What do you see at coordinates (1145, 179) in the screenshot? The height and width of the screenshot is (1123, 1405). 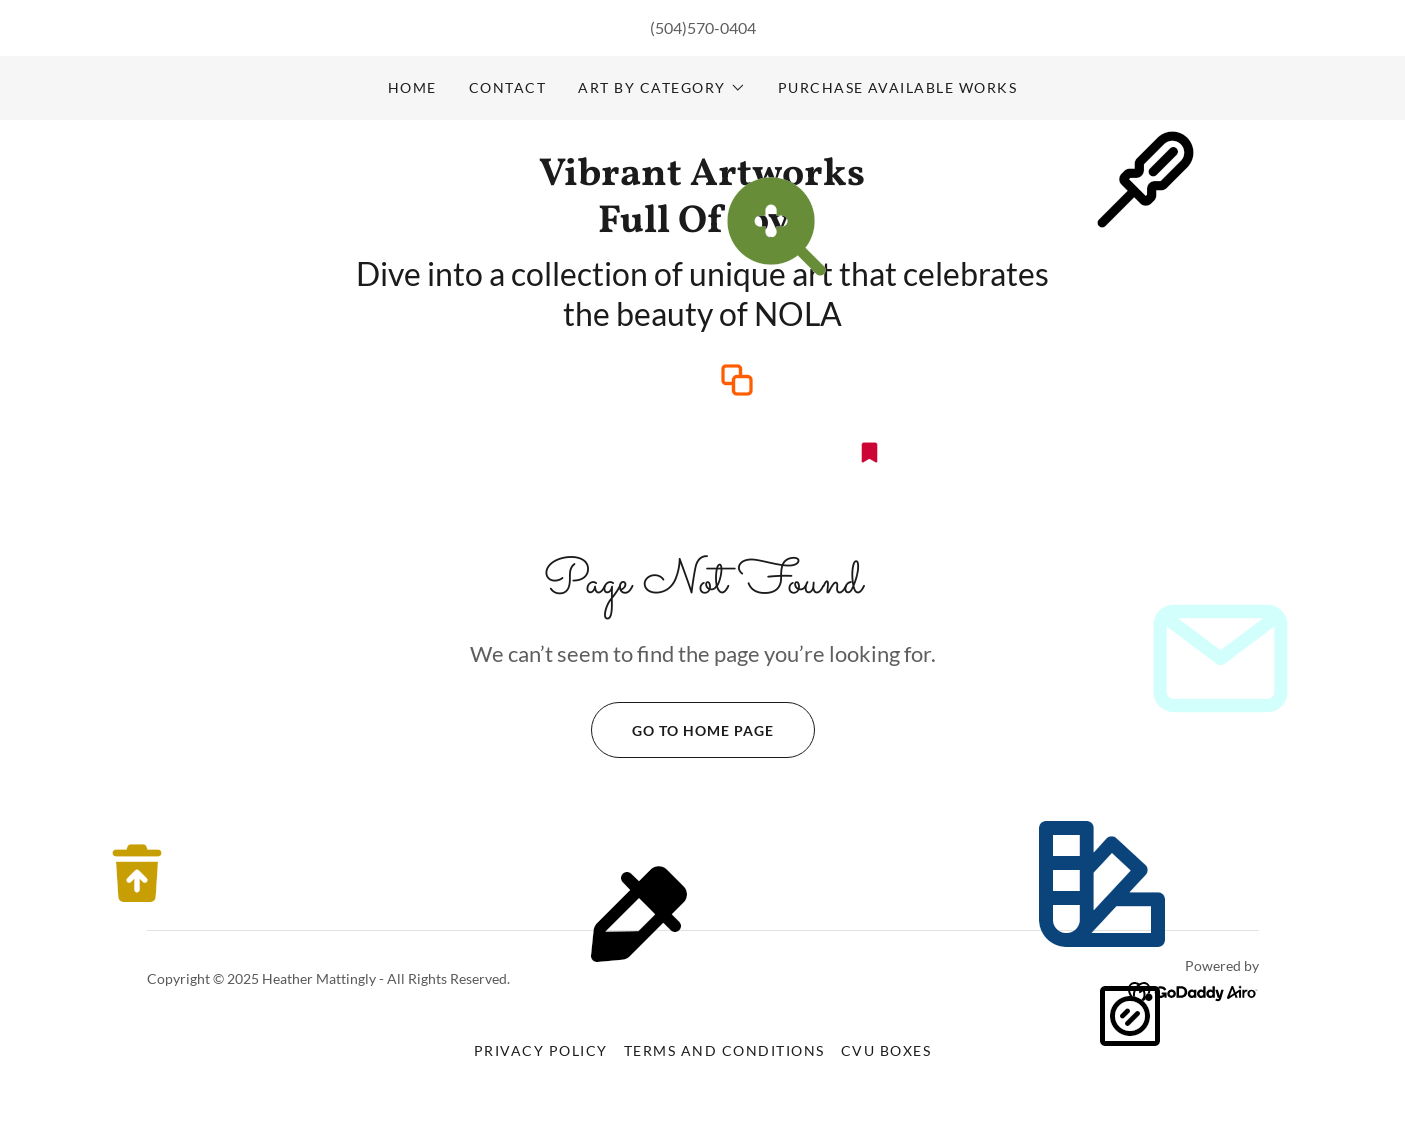 I see `access settings or configuration options` at bounding box center [1145, 179].